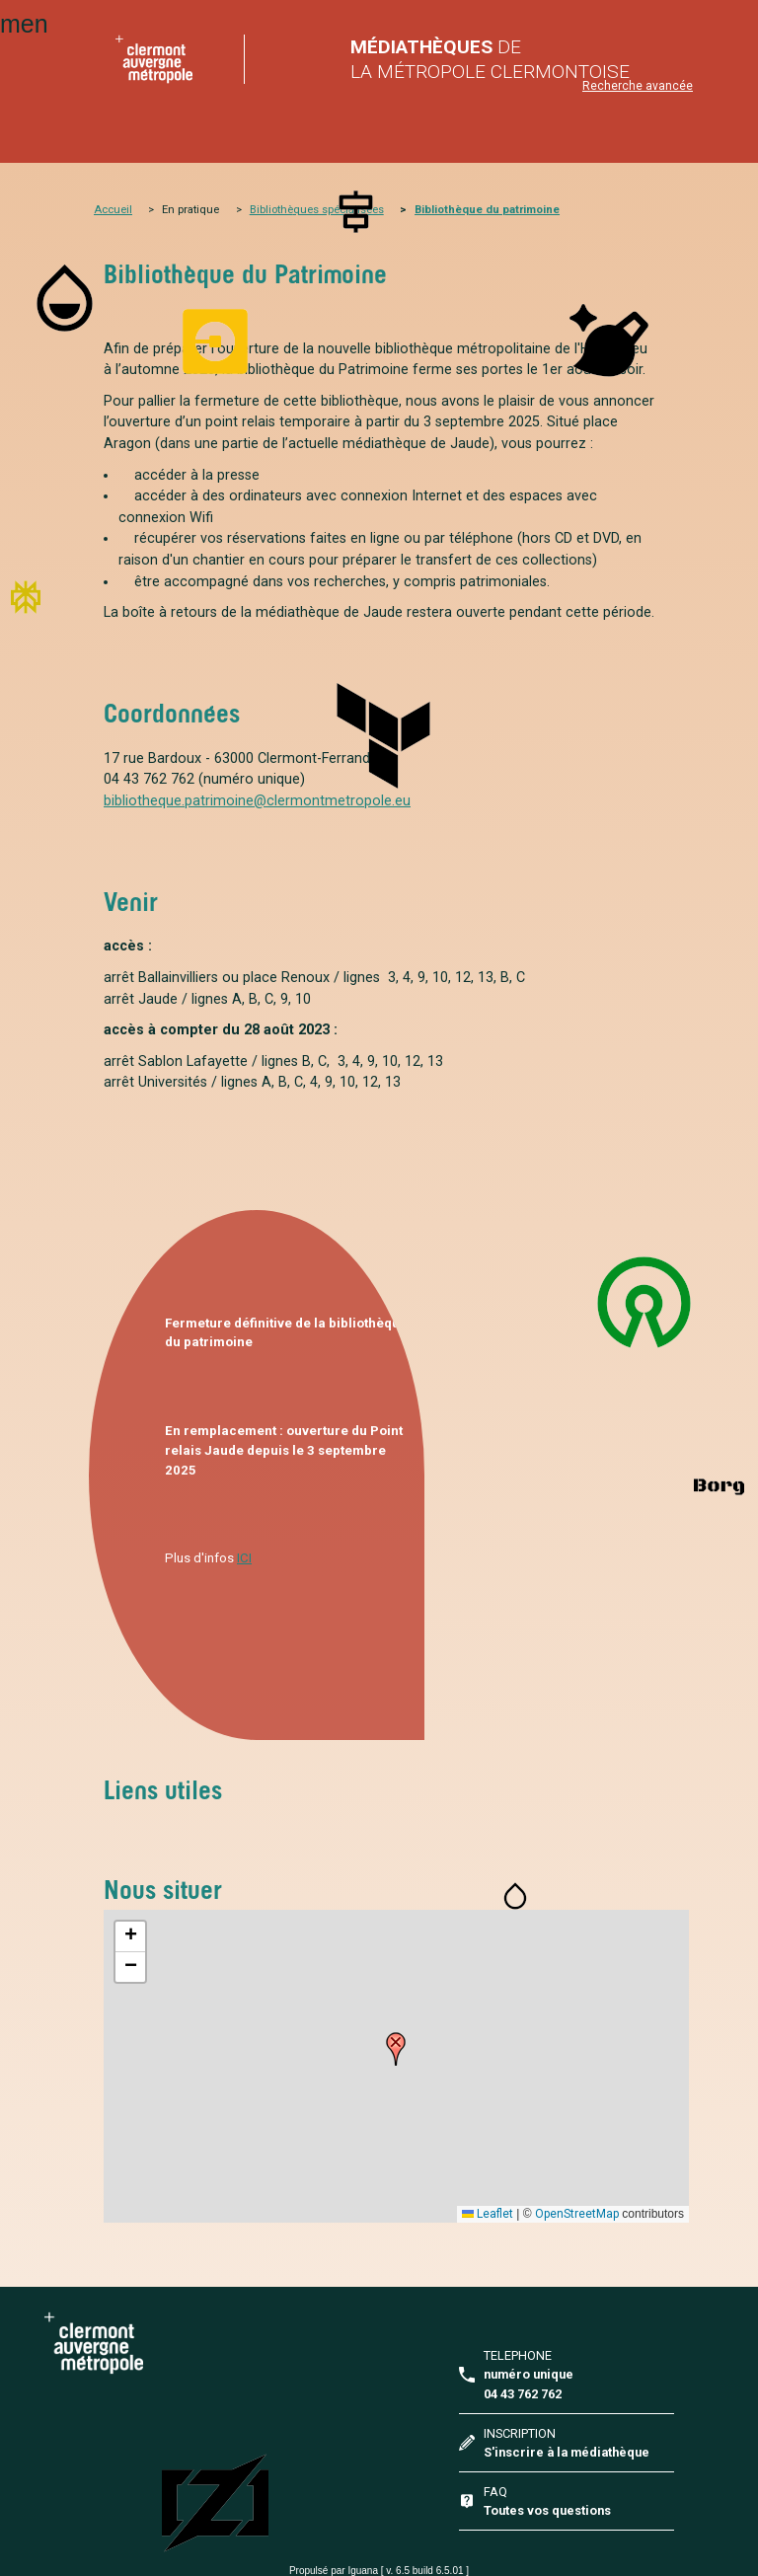  I want to click on align selected items to horizontal center, so click(355, 211).